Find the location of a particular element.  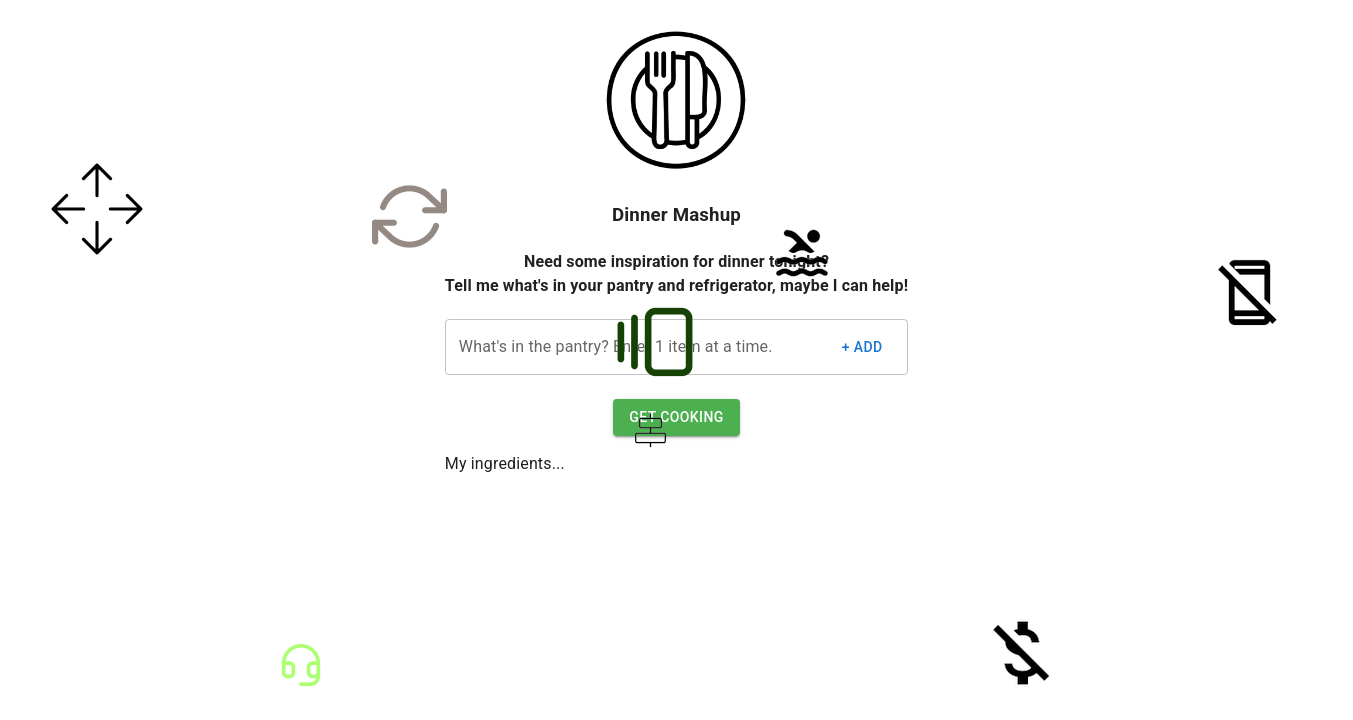

view the last image in a horizontal gallery is located at coordinates (655, 342).